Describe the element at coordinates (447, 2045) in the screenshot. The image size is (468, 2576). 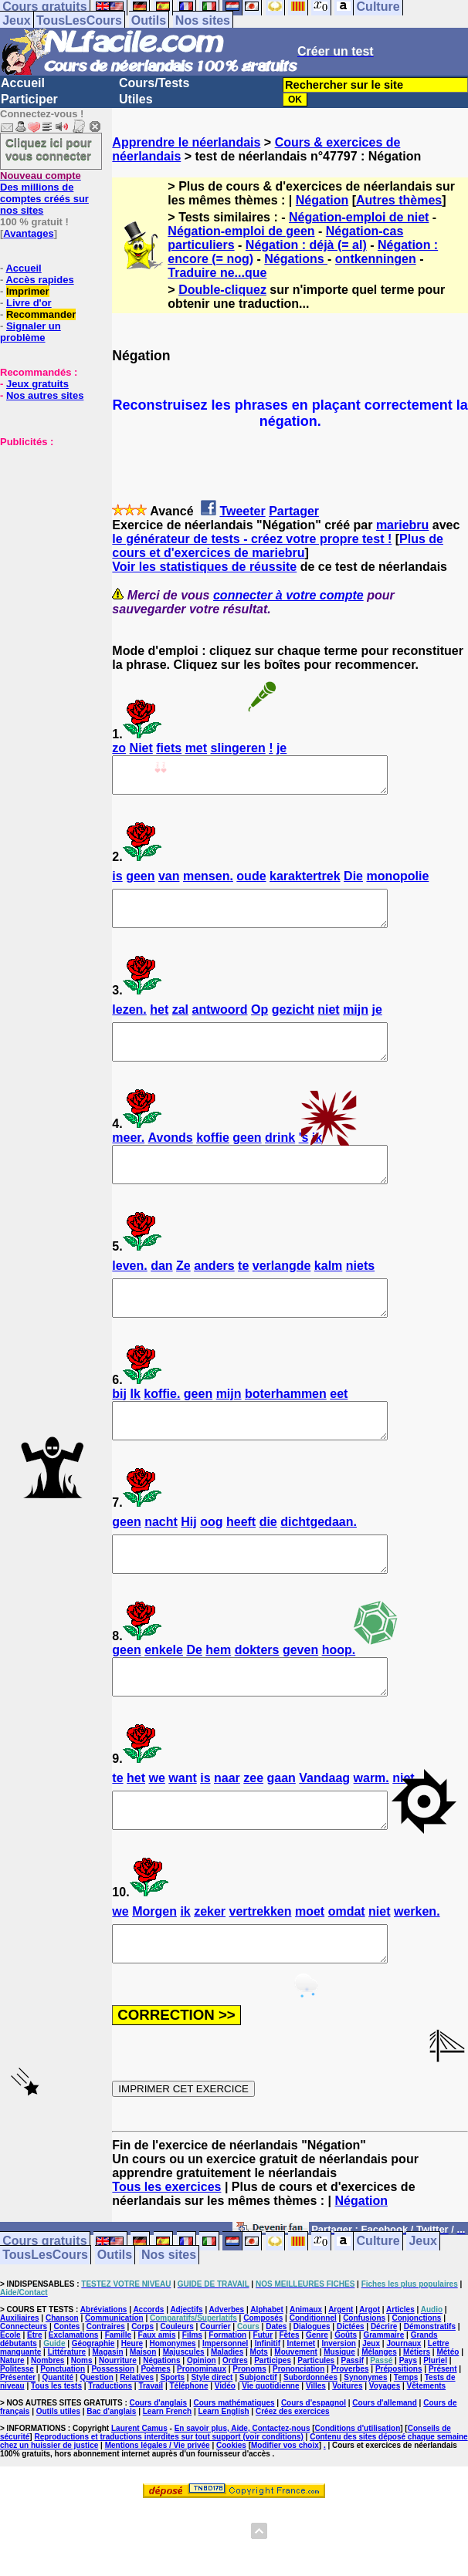
I see `view bridge or infrastructure locations` at that location.